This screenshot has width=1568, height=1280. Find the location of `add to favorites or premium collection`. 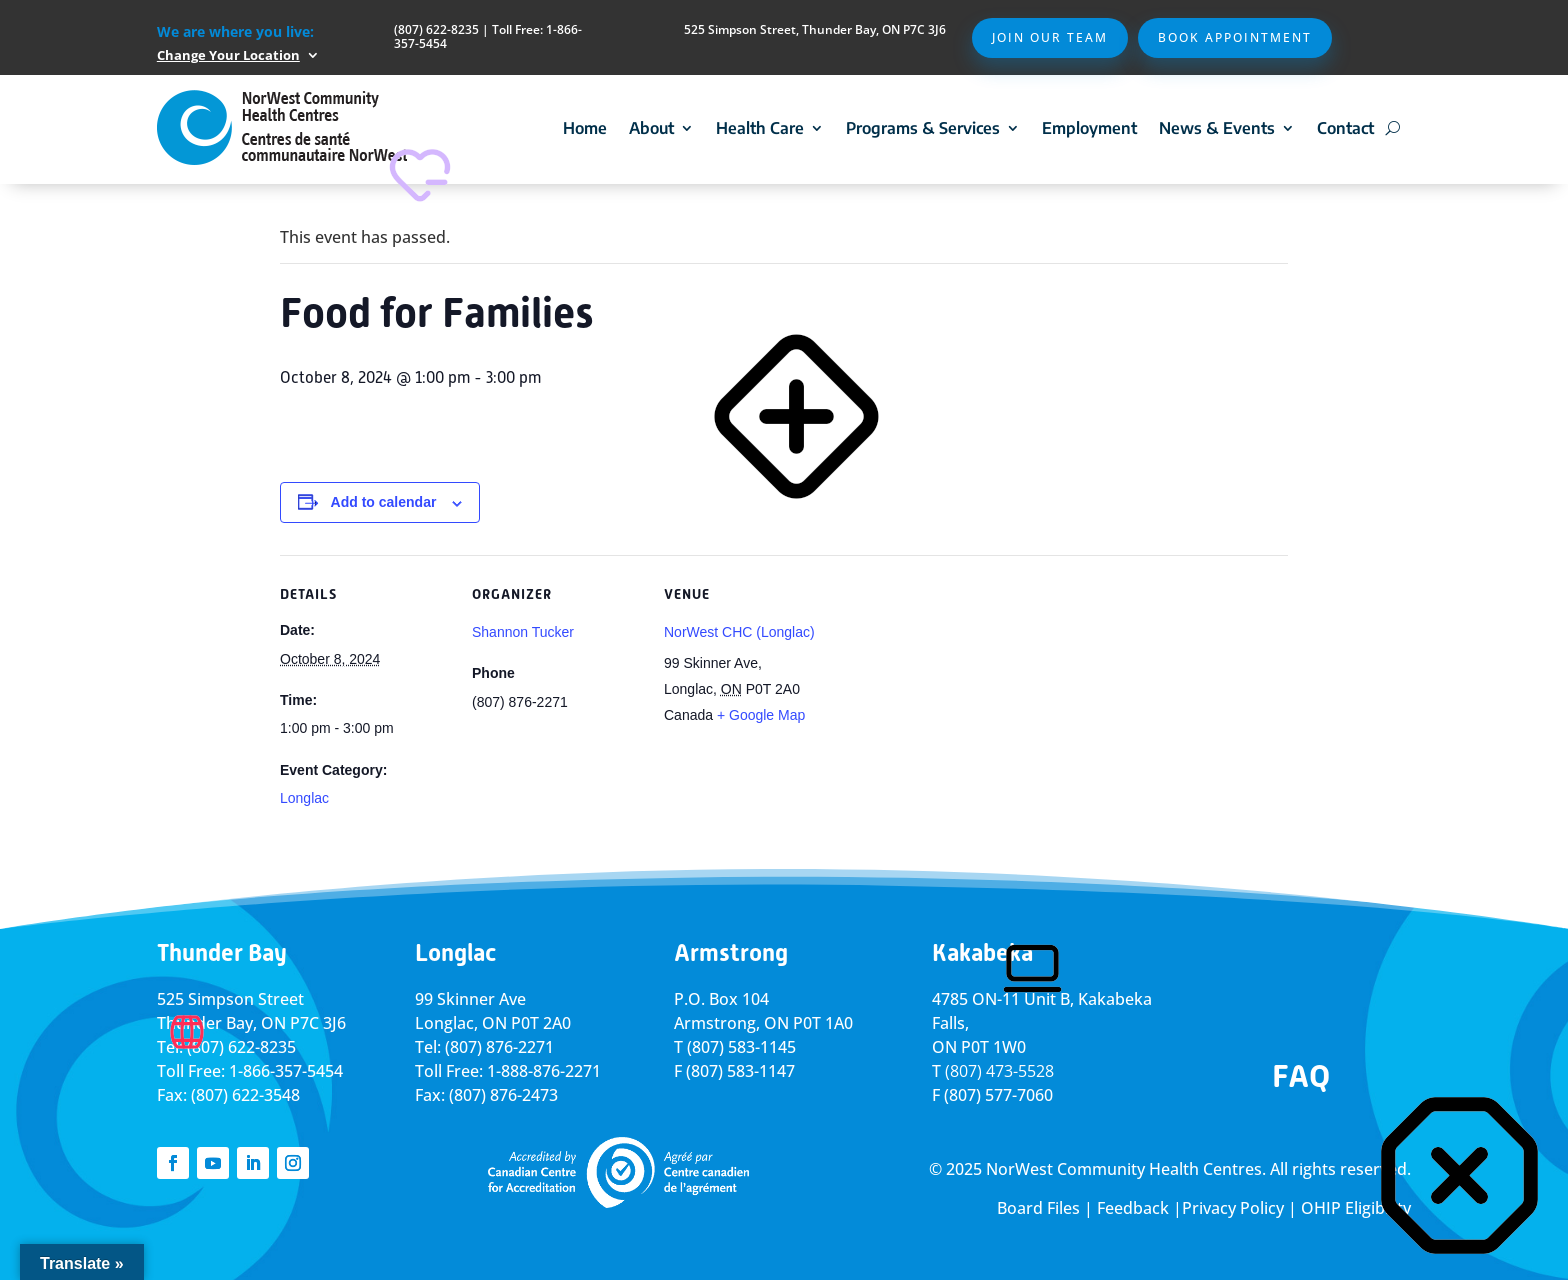

add to favorites or premium collection is located at coordinates (796, 416).